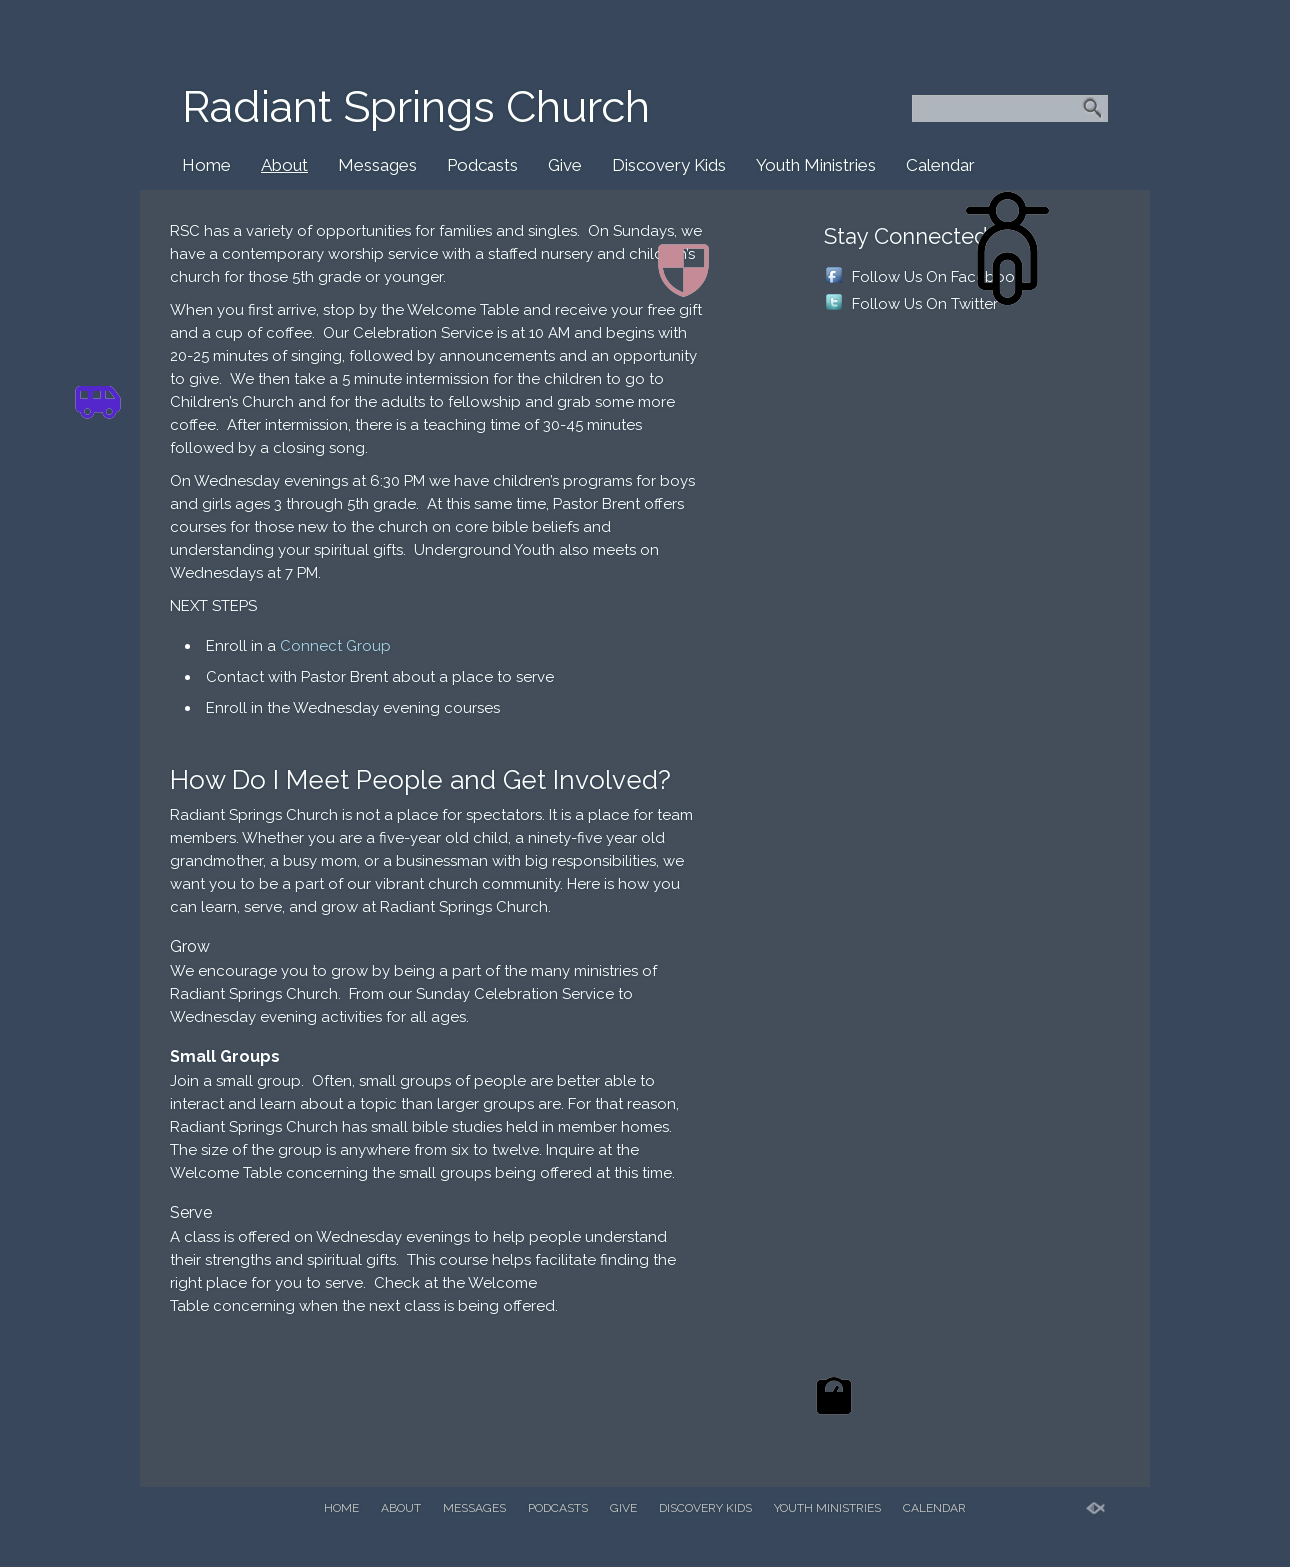 The image size is (1290, 1567). I want to click on select moped or scooter as transportation mode, so click(1007, 248).